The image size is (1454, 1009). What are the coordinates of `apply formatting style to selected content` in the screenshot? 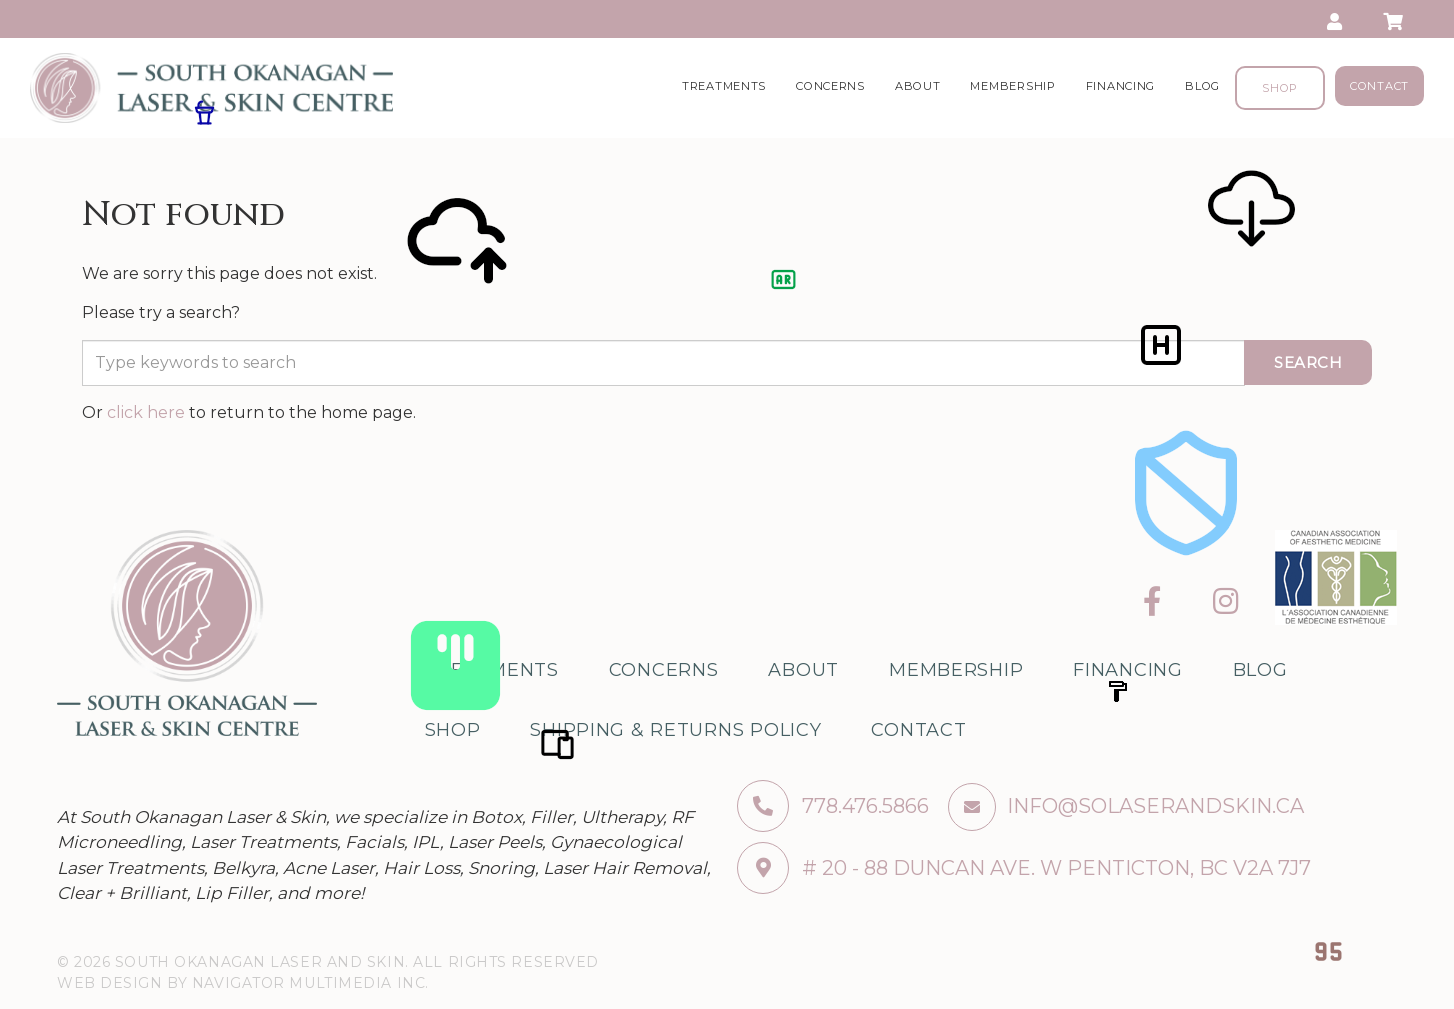 It's located at (1117, 691).